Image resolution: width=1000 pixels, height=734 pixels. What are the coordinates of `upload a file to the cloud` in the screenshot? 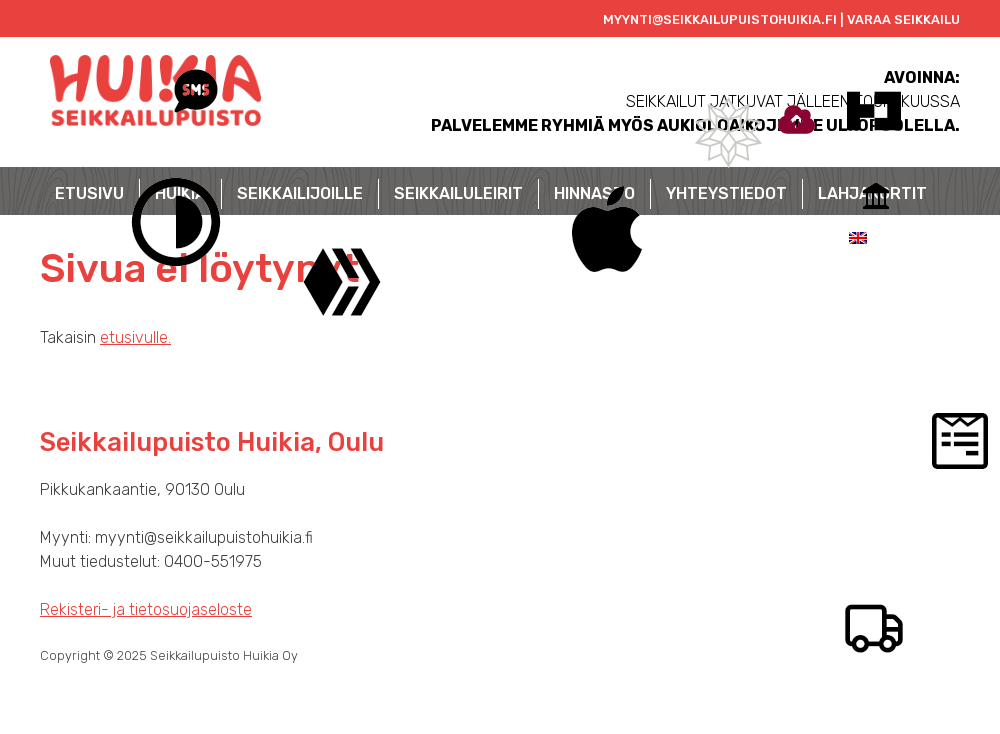 It's located at (796, 119).